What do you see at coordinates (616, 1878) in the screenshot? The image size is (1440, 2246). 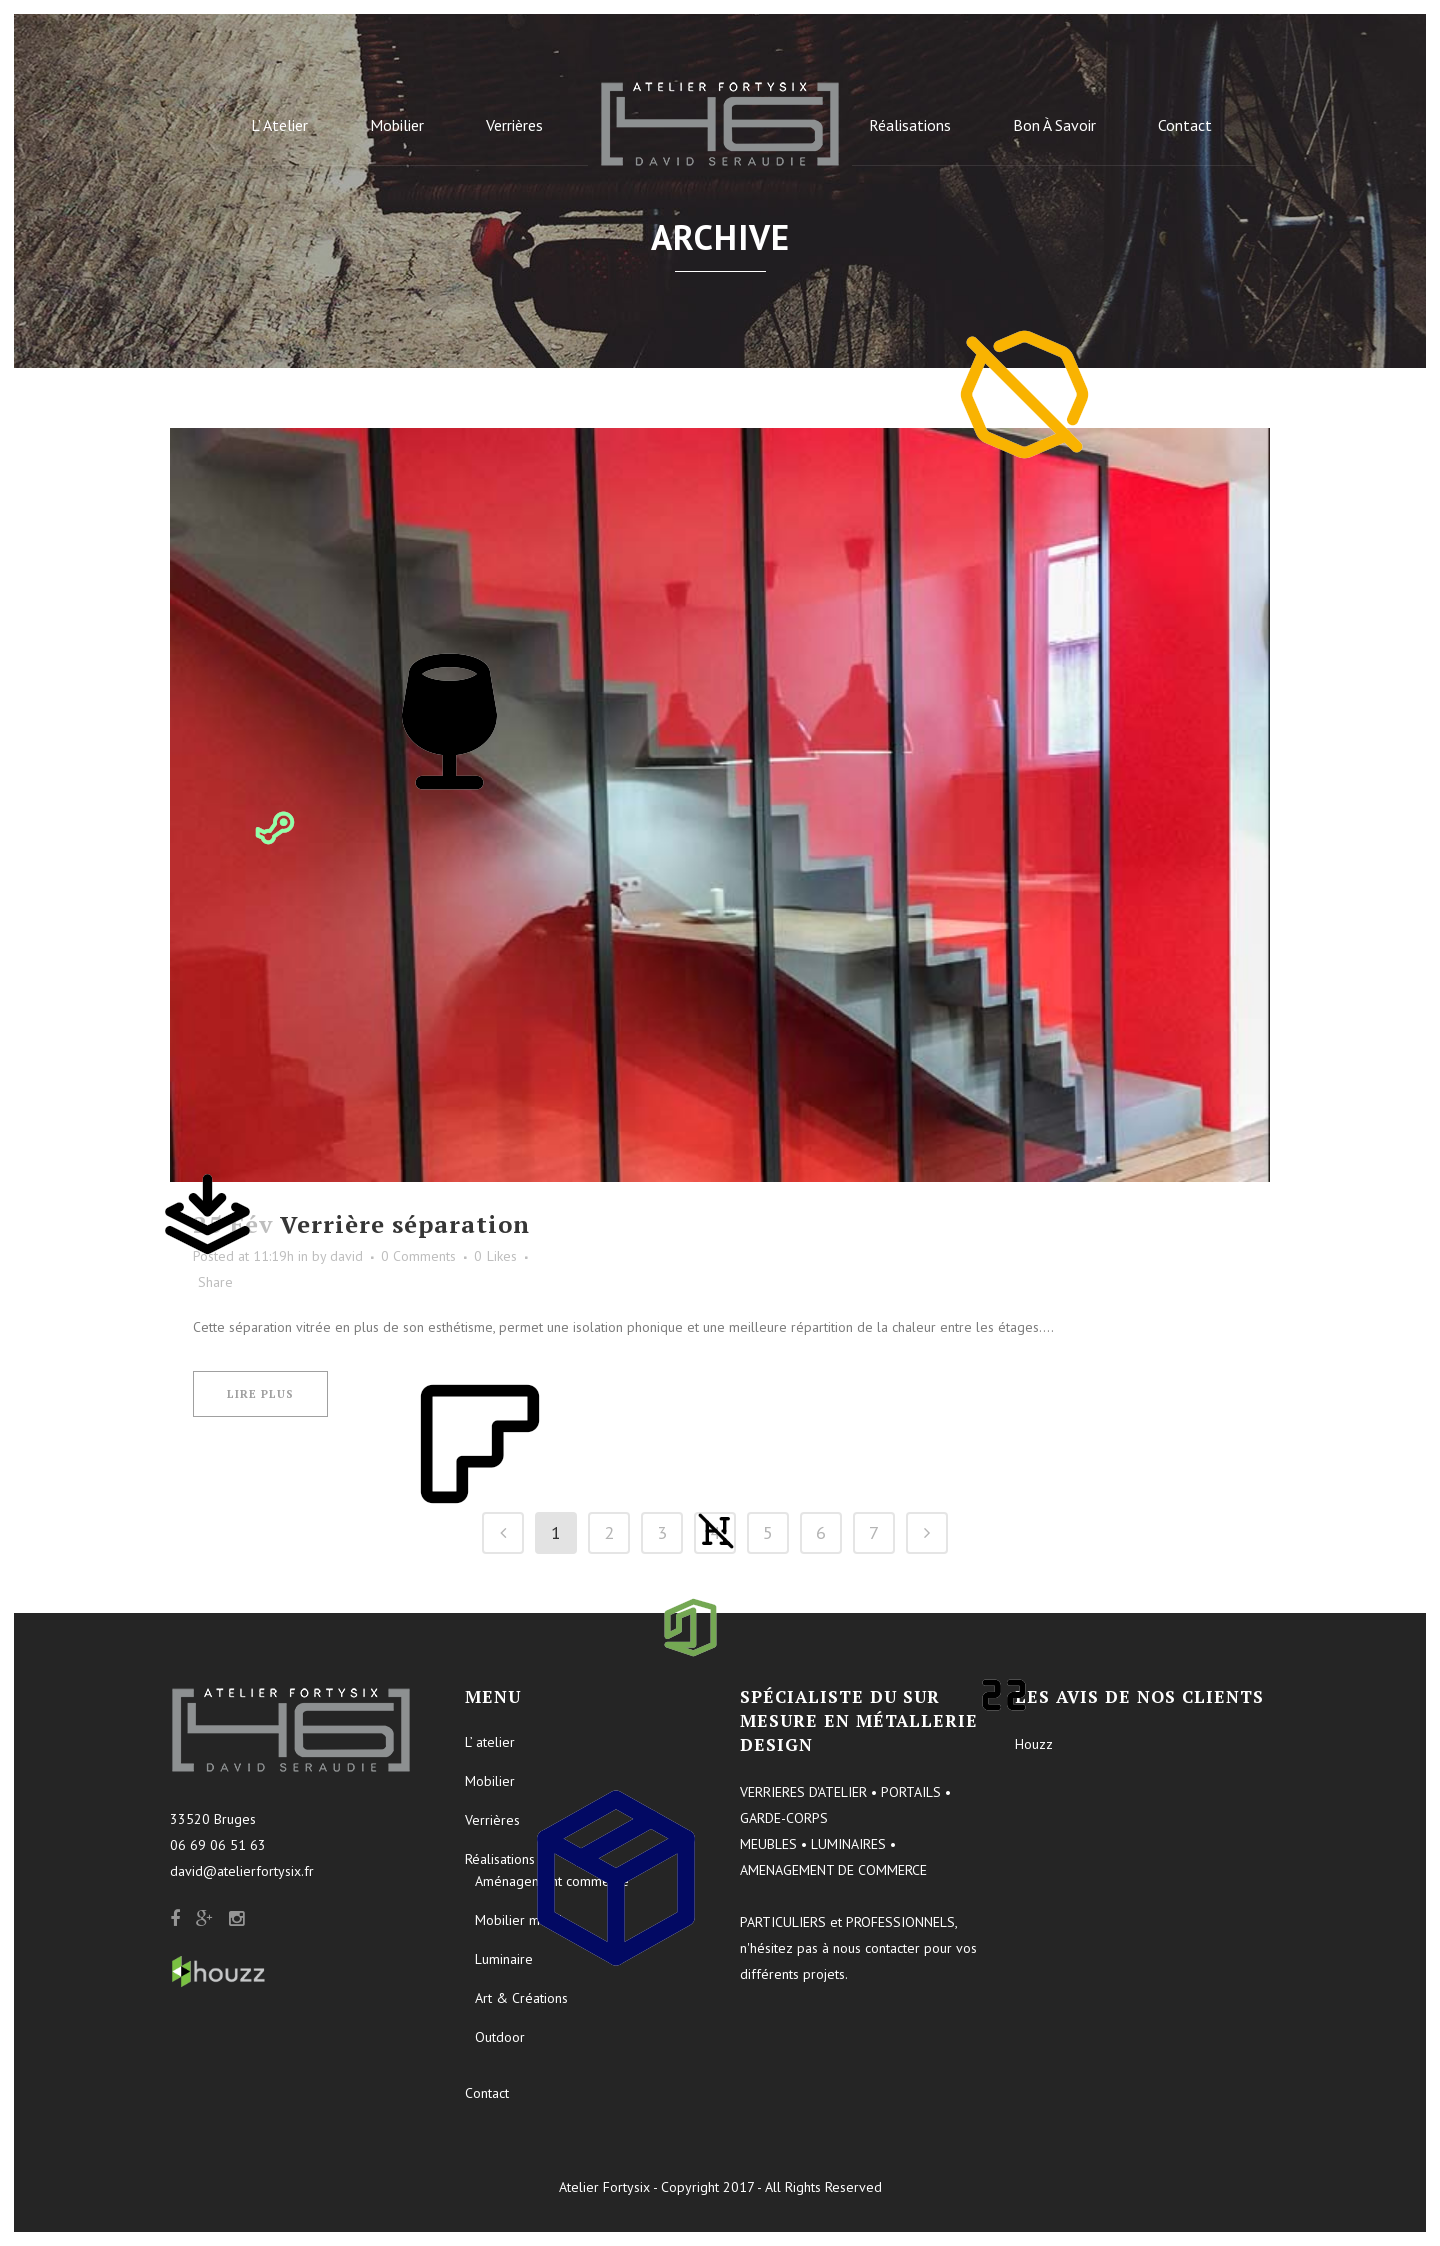 I see `view package or shipment details` at bounding box center [616, 1878].